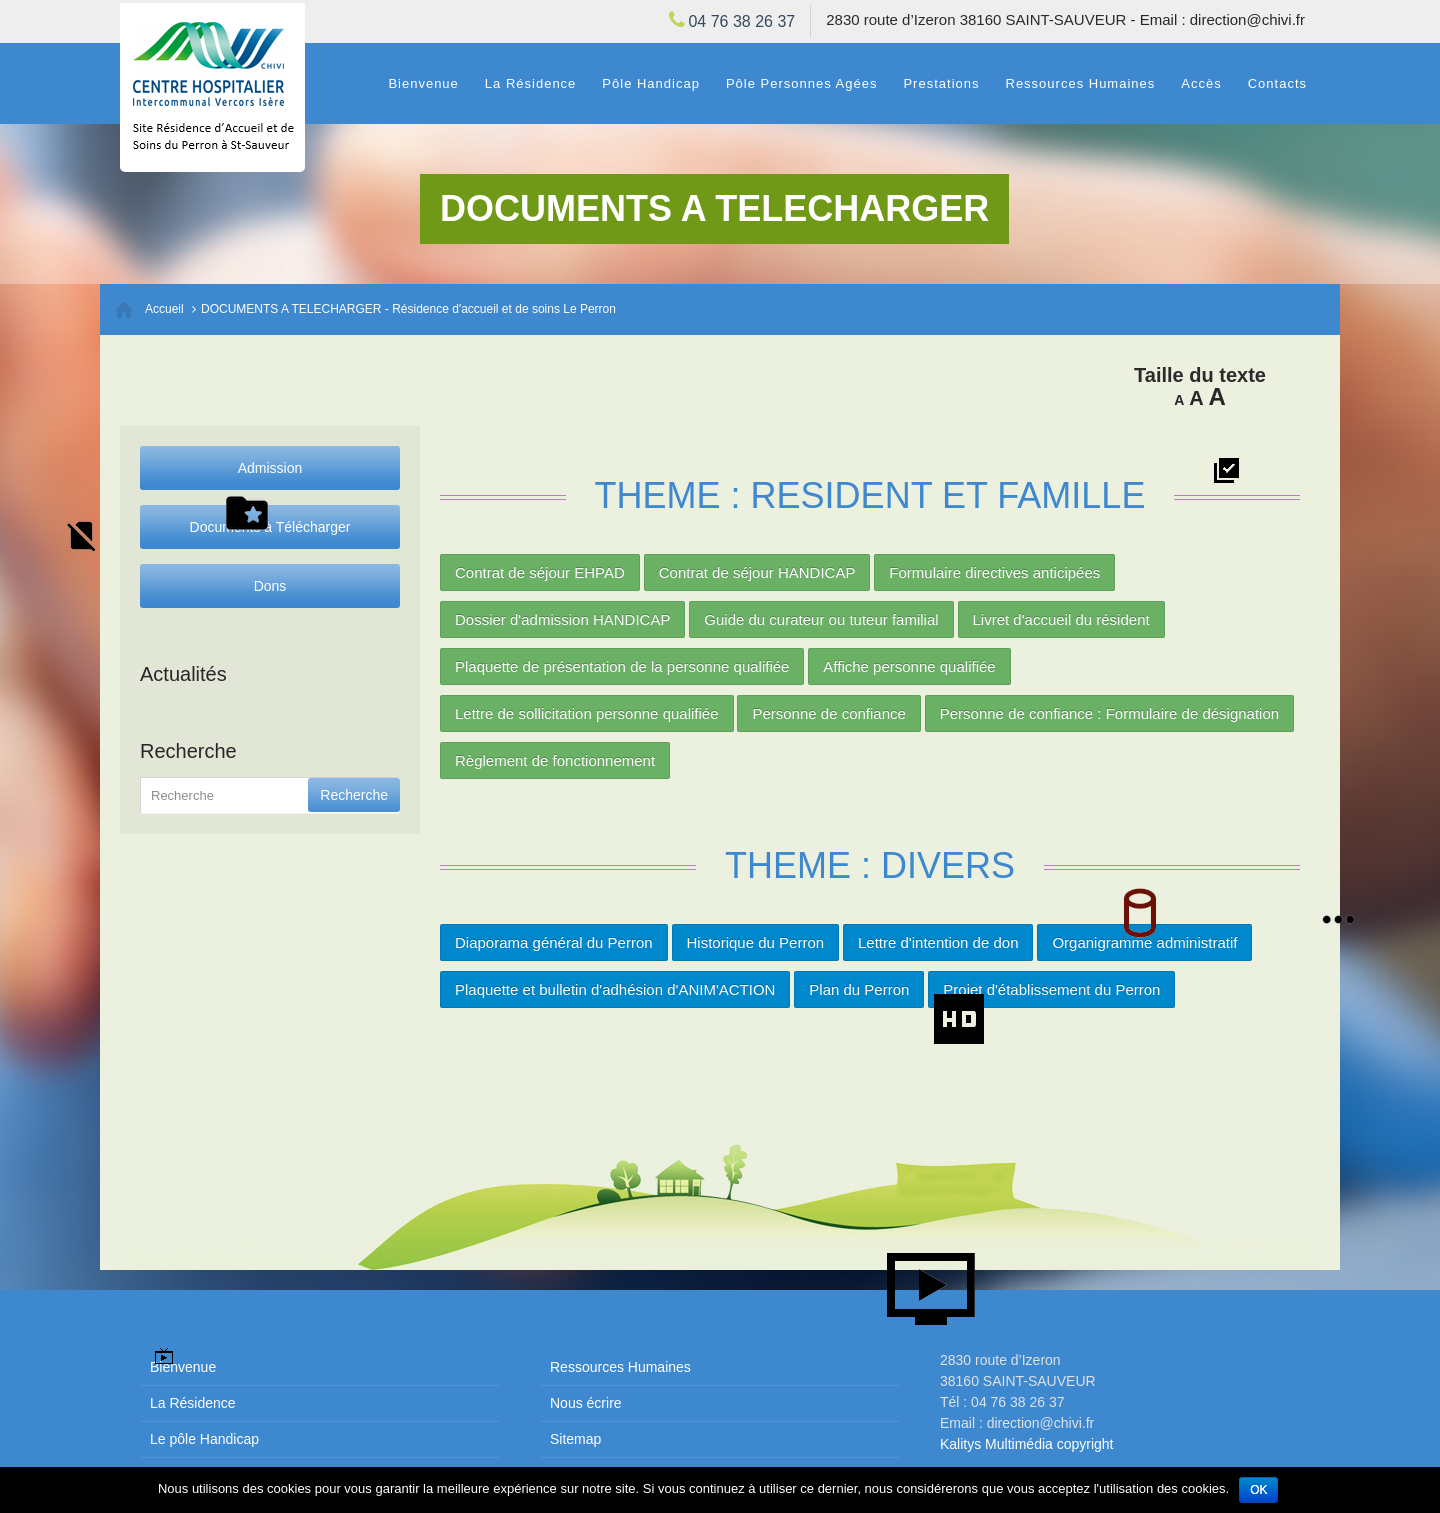 The width and height of the screenshot is (1440, 1513). What do you see at coordinates (247, 513) in the screenshot?
I see `access your favorites folder` at bounding box center [247, 513].